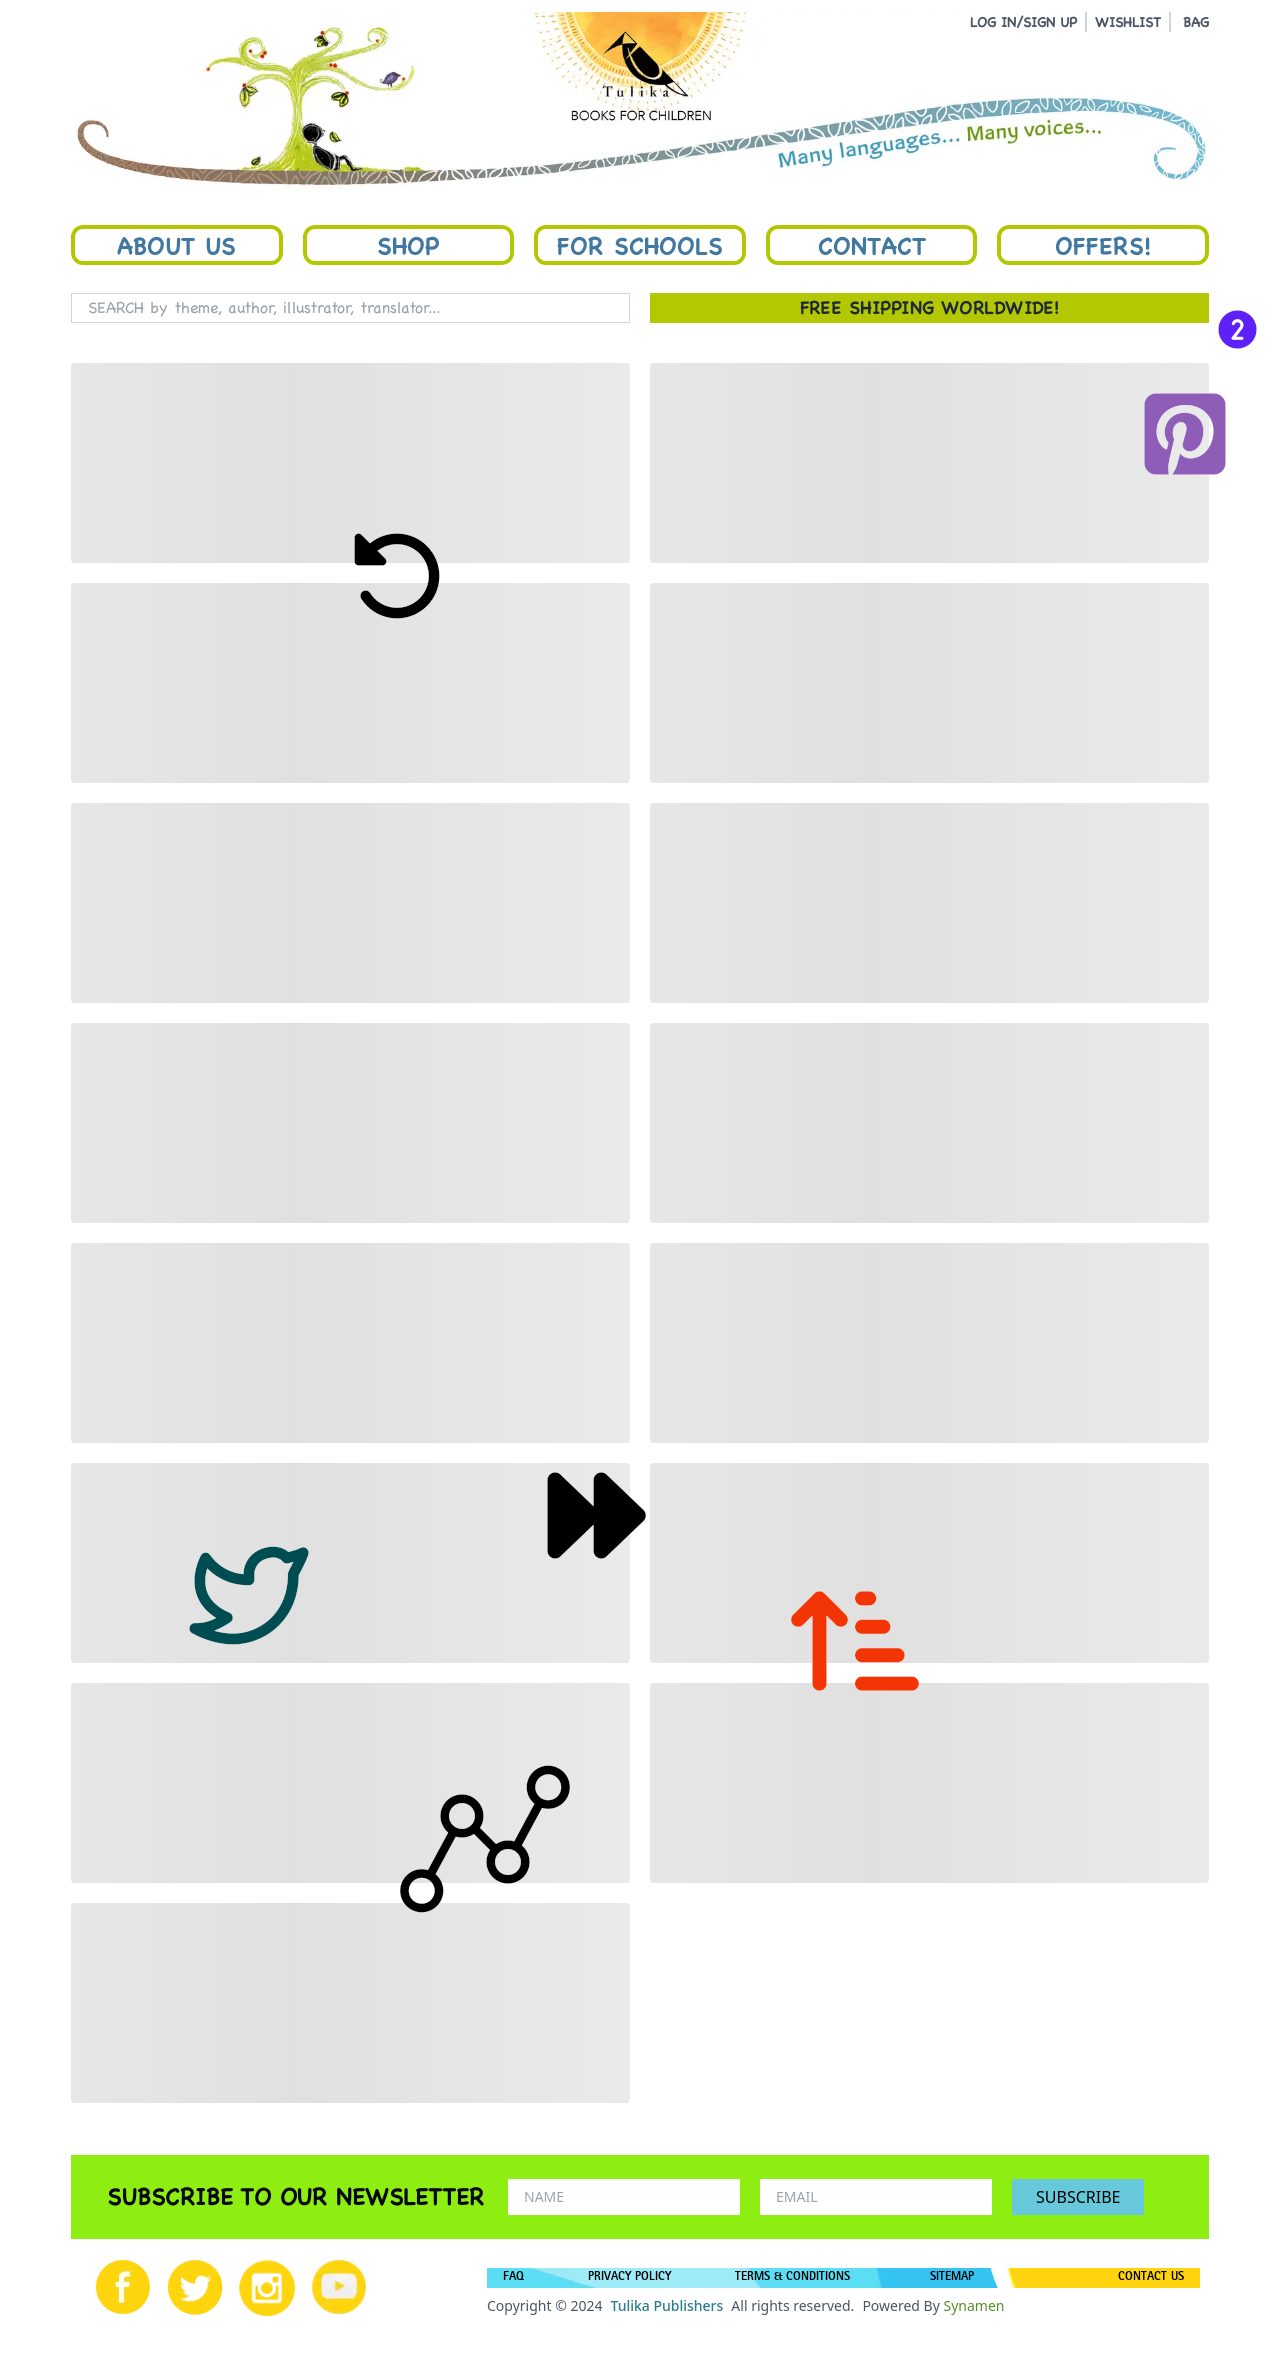 This screenshot has width=1280, height=2369. What do you see at coordinates (590, 1515) in the screenshot?
I see `skip to the next track` at bounding box center [590, 1515].